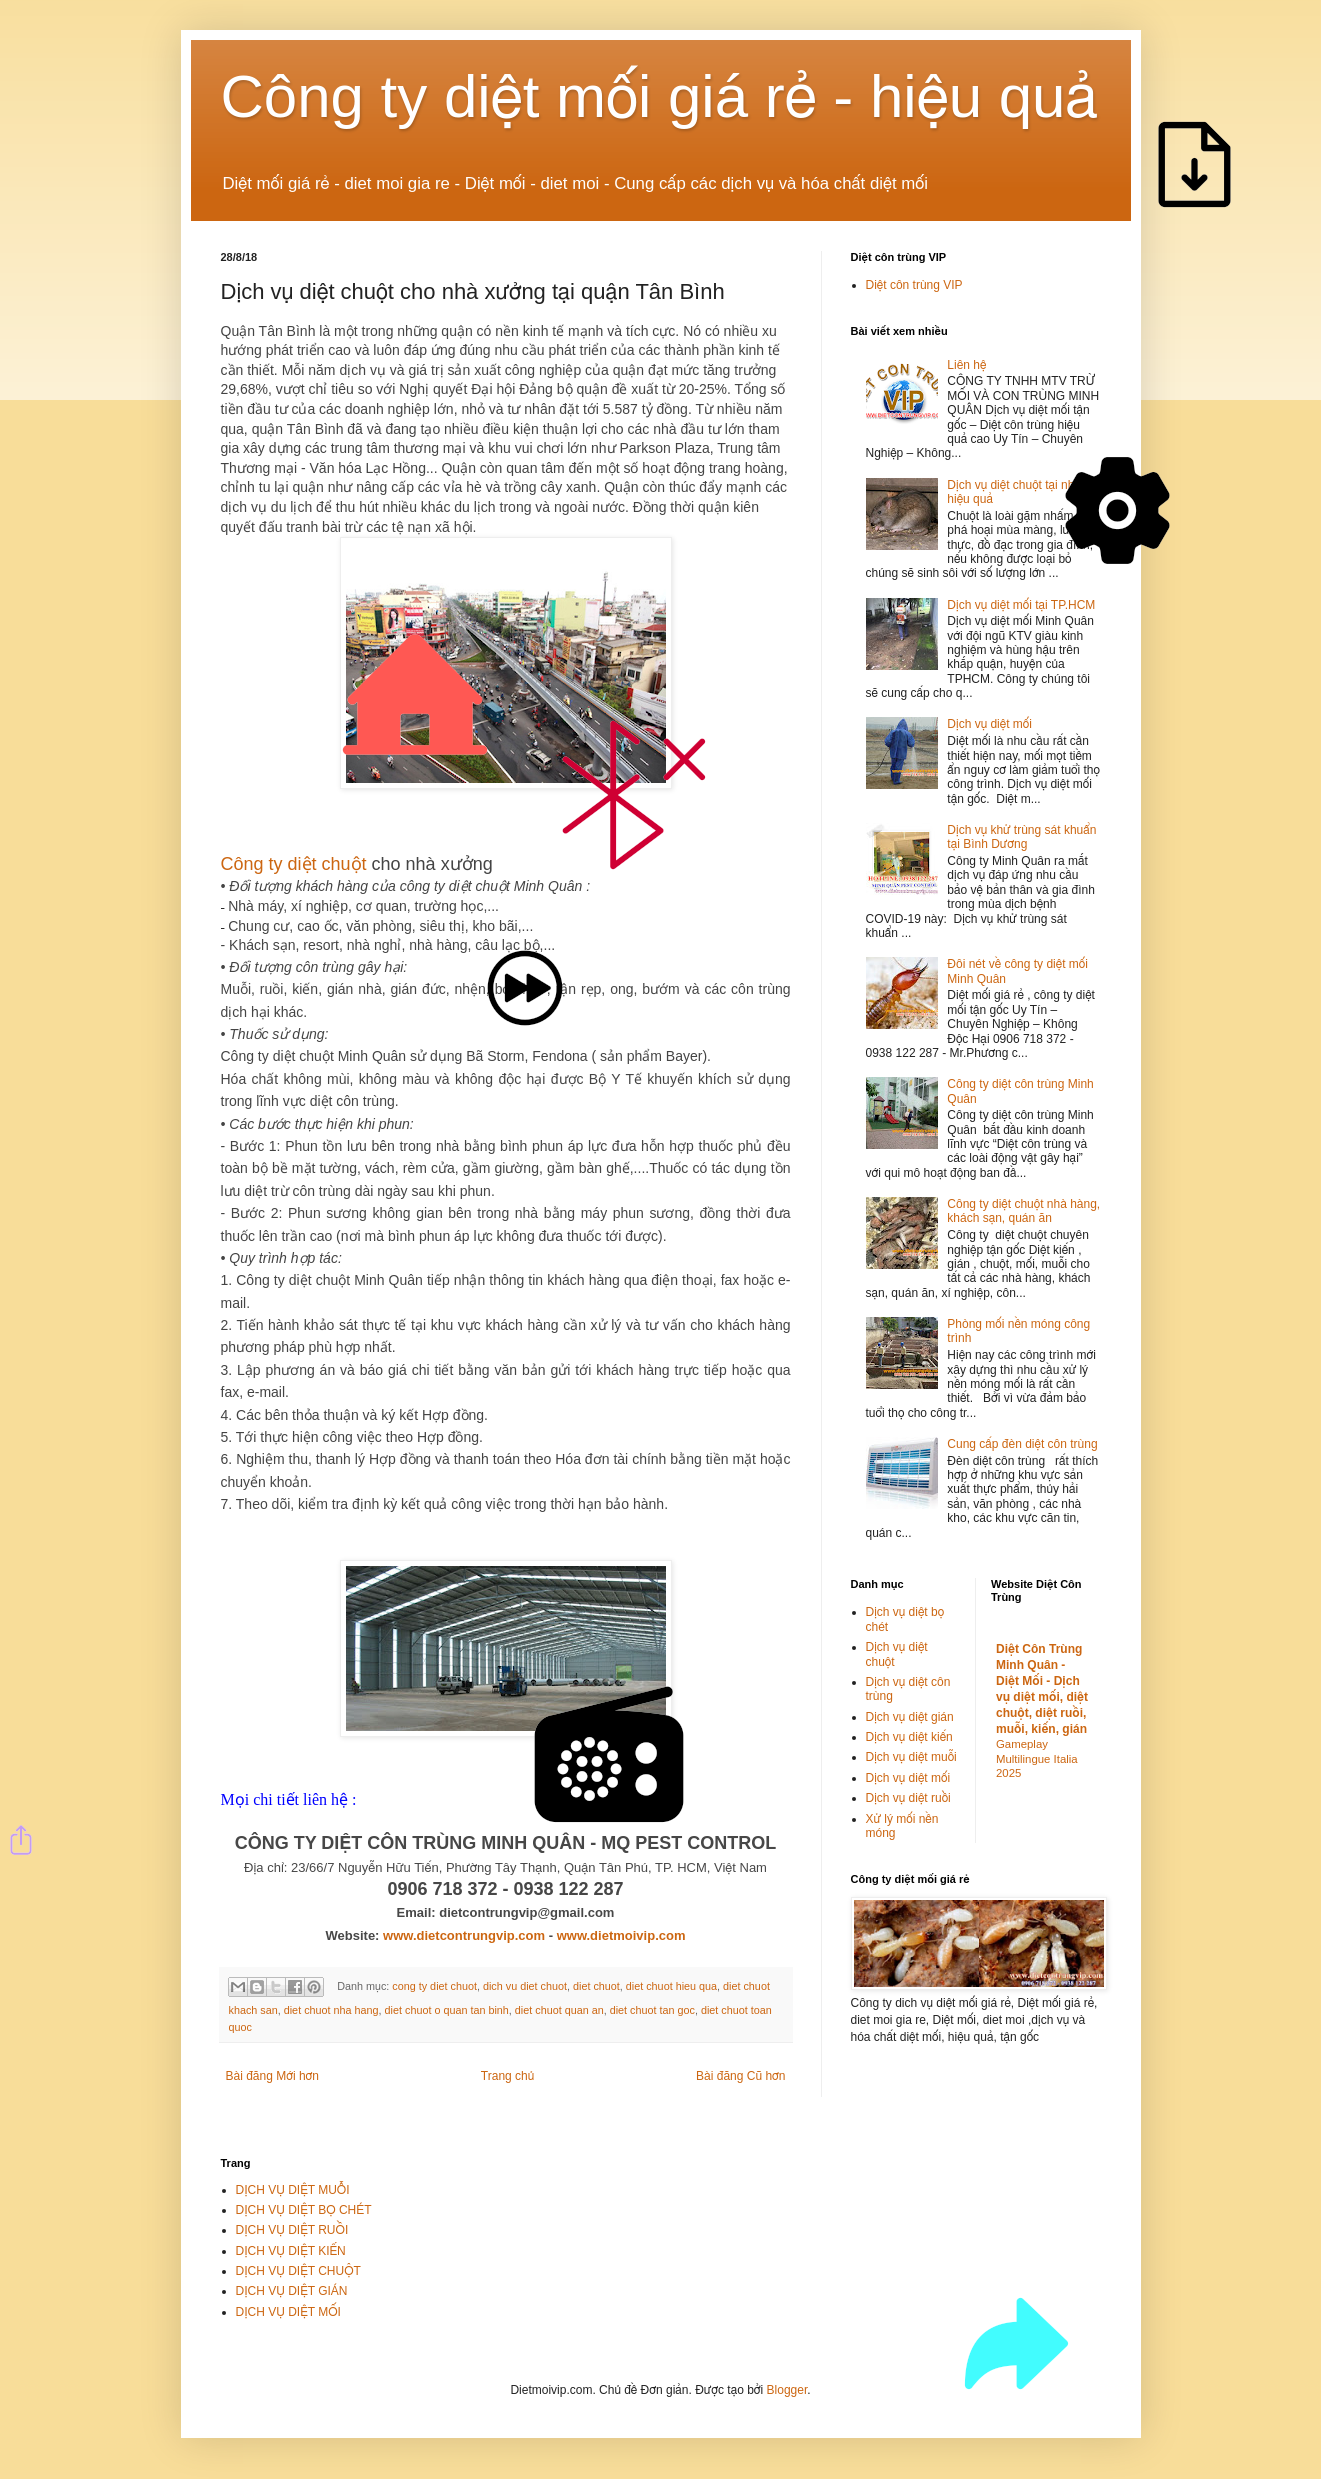 This screenshot has width=1321, height=2479. Describe the element at coordinates (1016, 2343) in the screenshot. I see `share or forward content` at that location.